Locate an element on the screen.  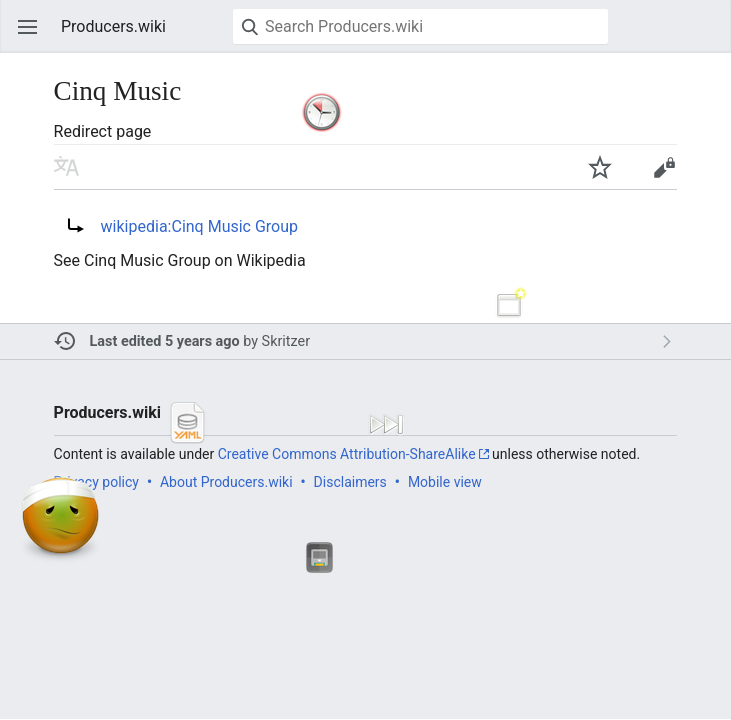
a yaml configuration file is located at coordinates (187, 422).